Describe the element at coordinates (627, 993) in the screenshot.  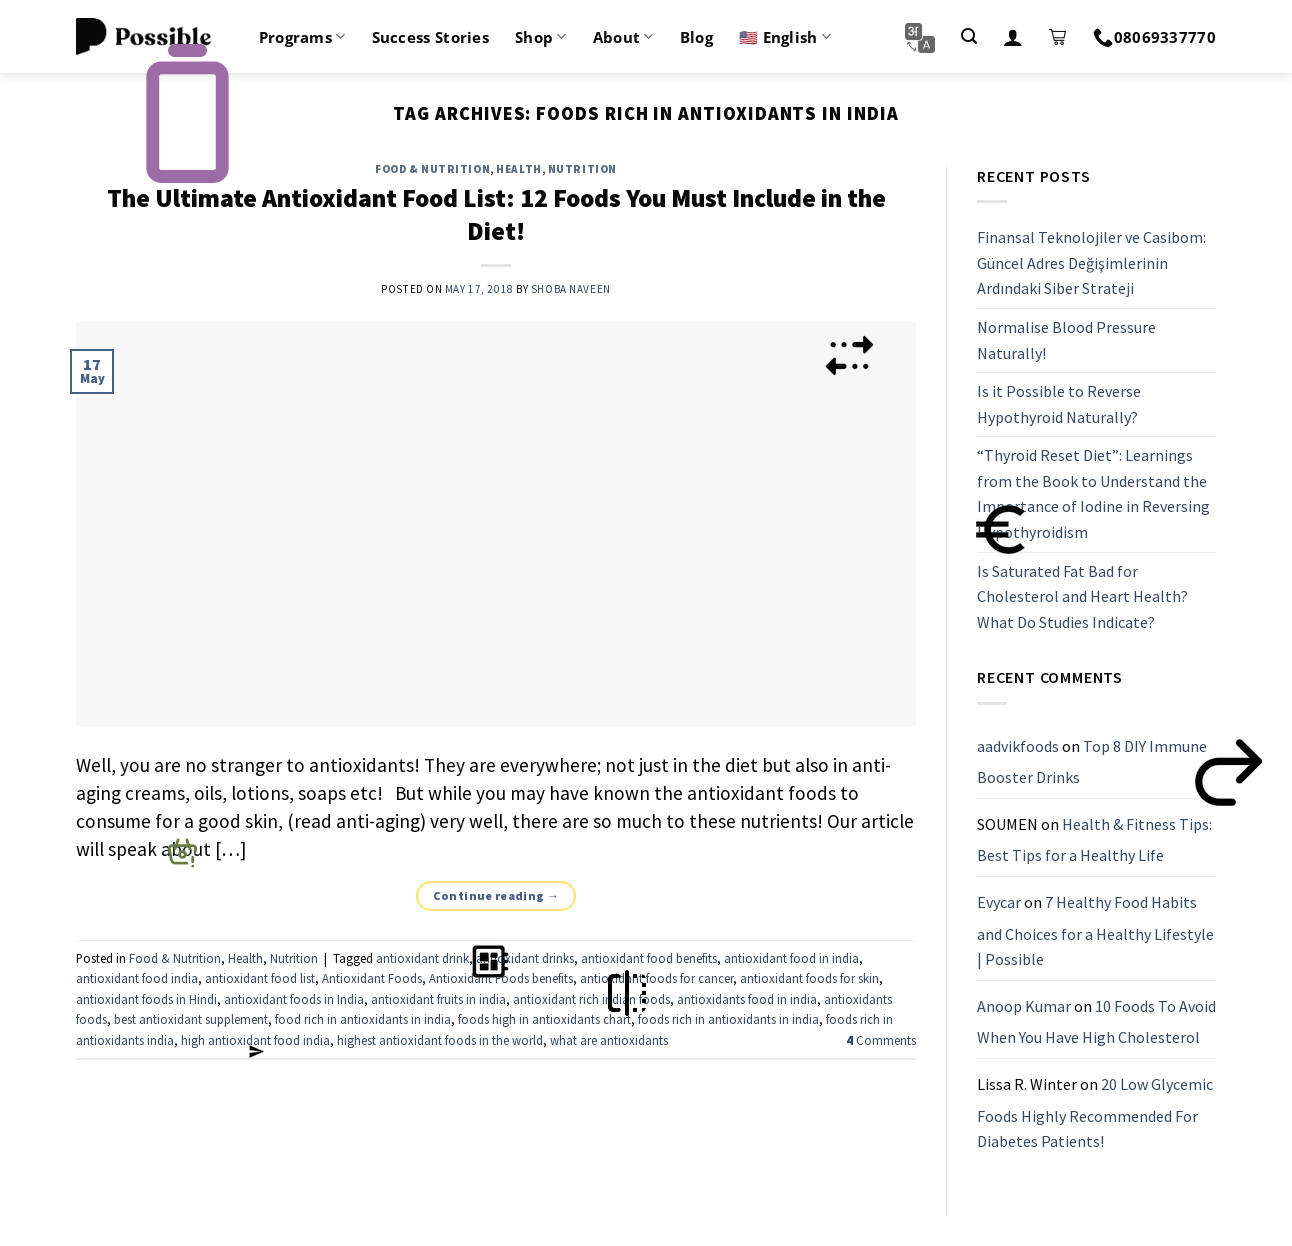
I see `flip image horizontally` at that location.